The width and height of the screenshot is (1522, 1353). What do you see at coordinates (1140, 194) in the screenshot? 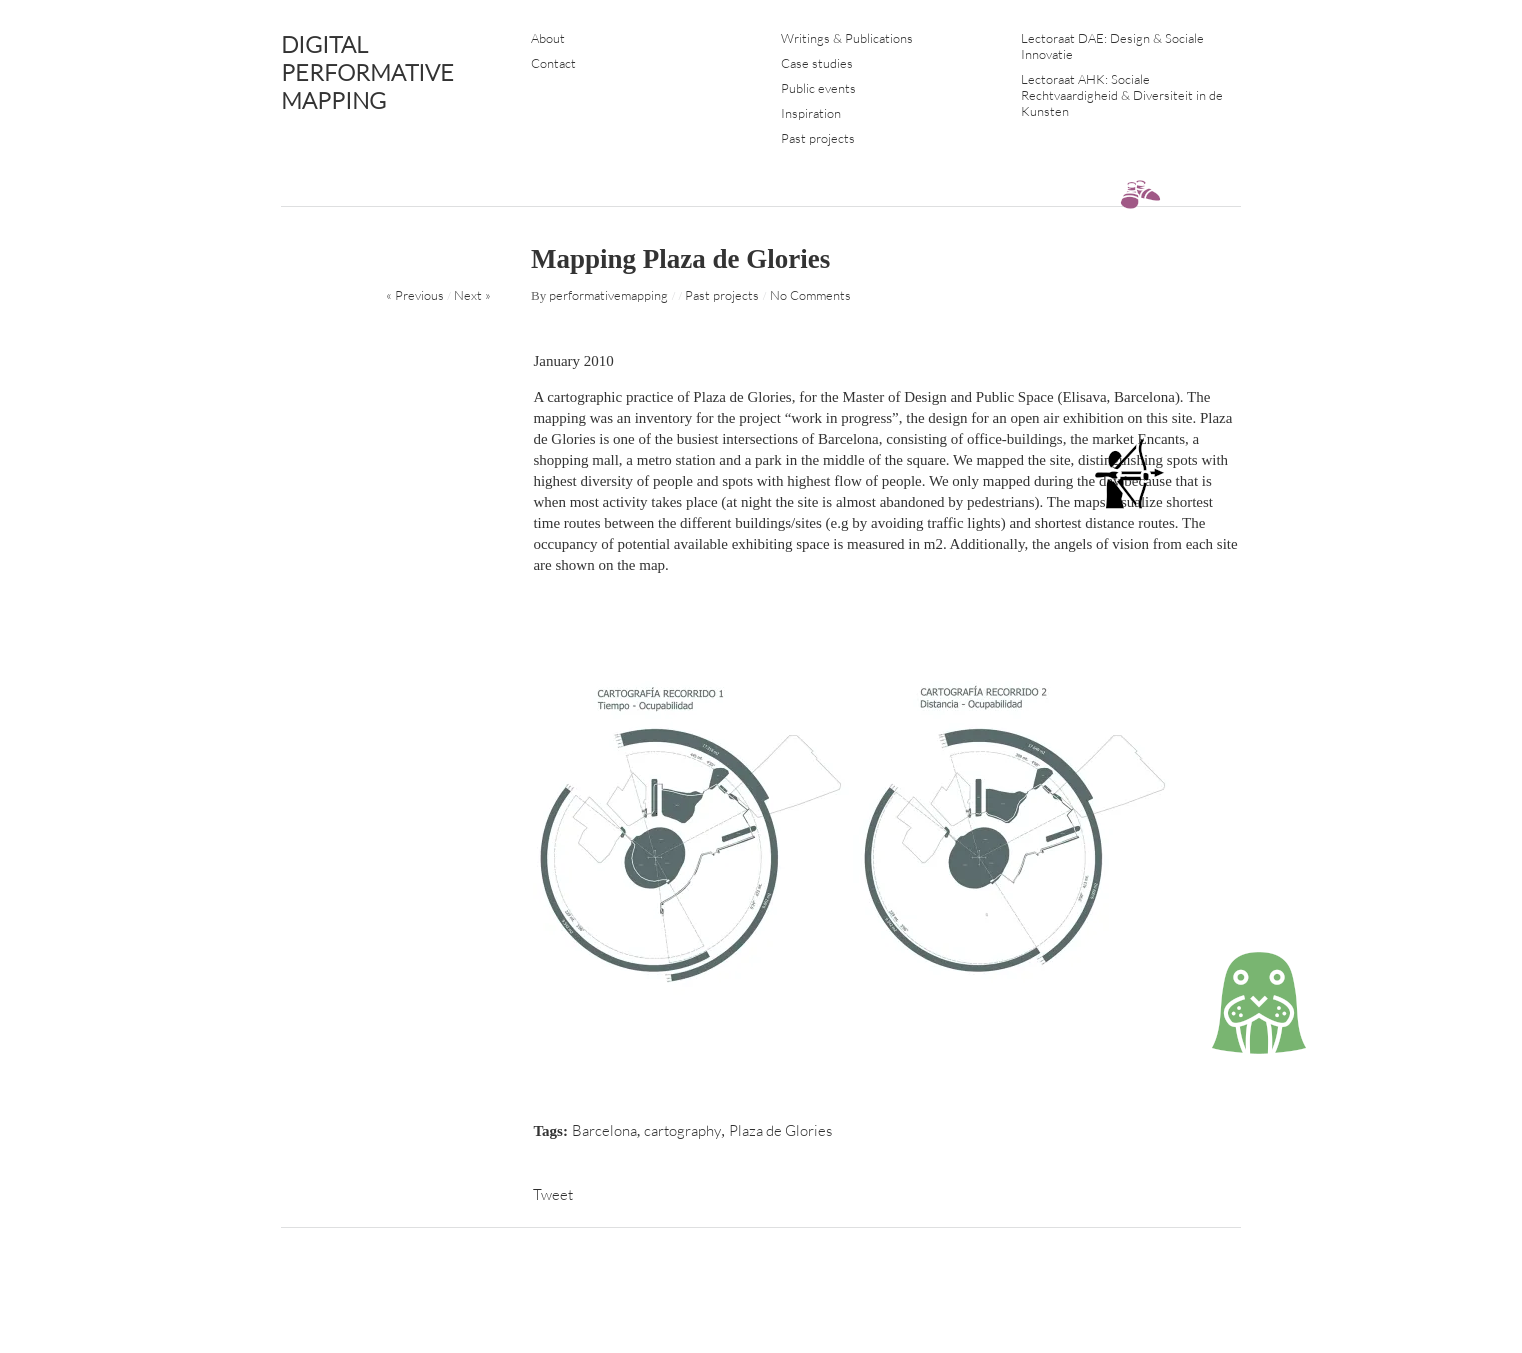
I see `sonic the hedgehog character or game reference` at bounding box center [1140, 194].